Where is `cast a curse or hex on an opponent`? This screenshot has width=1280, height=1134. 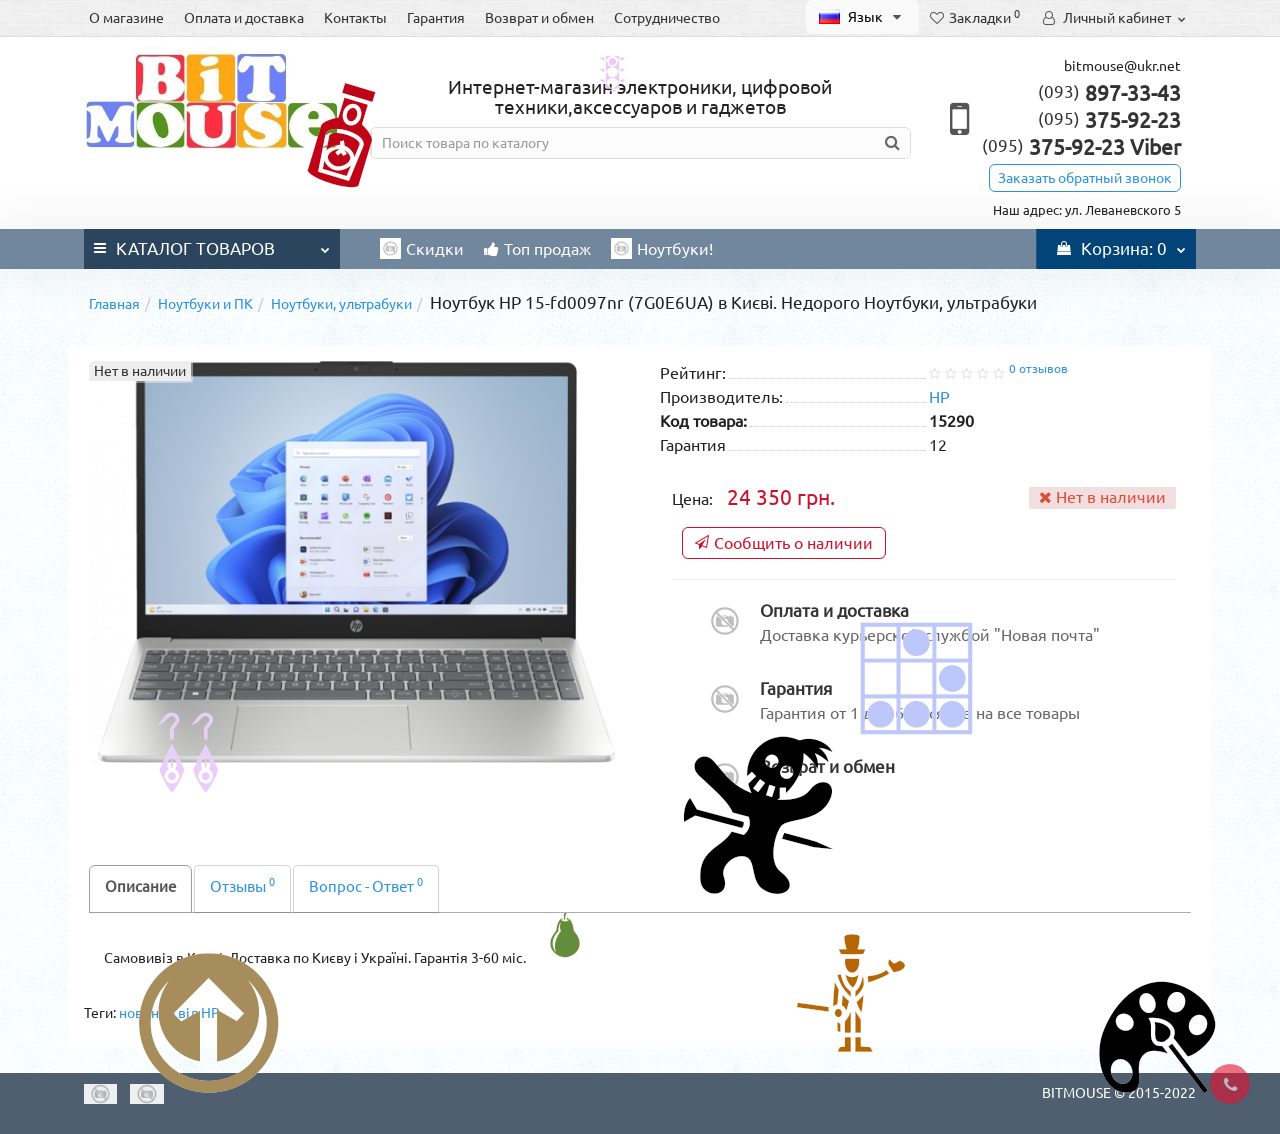
cast a curse or hex on an opponent is located at coordinates (761, 815).